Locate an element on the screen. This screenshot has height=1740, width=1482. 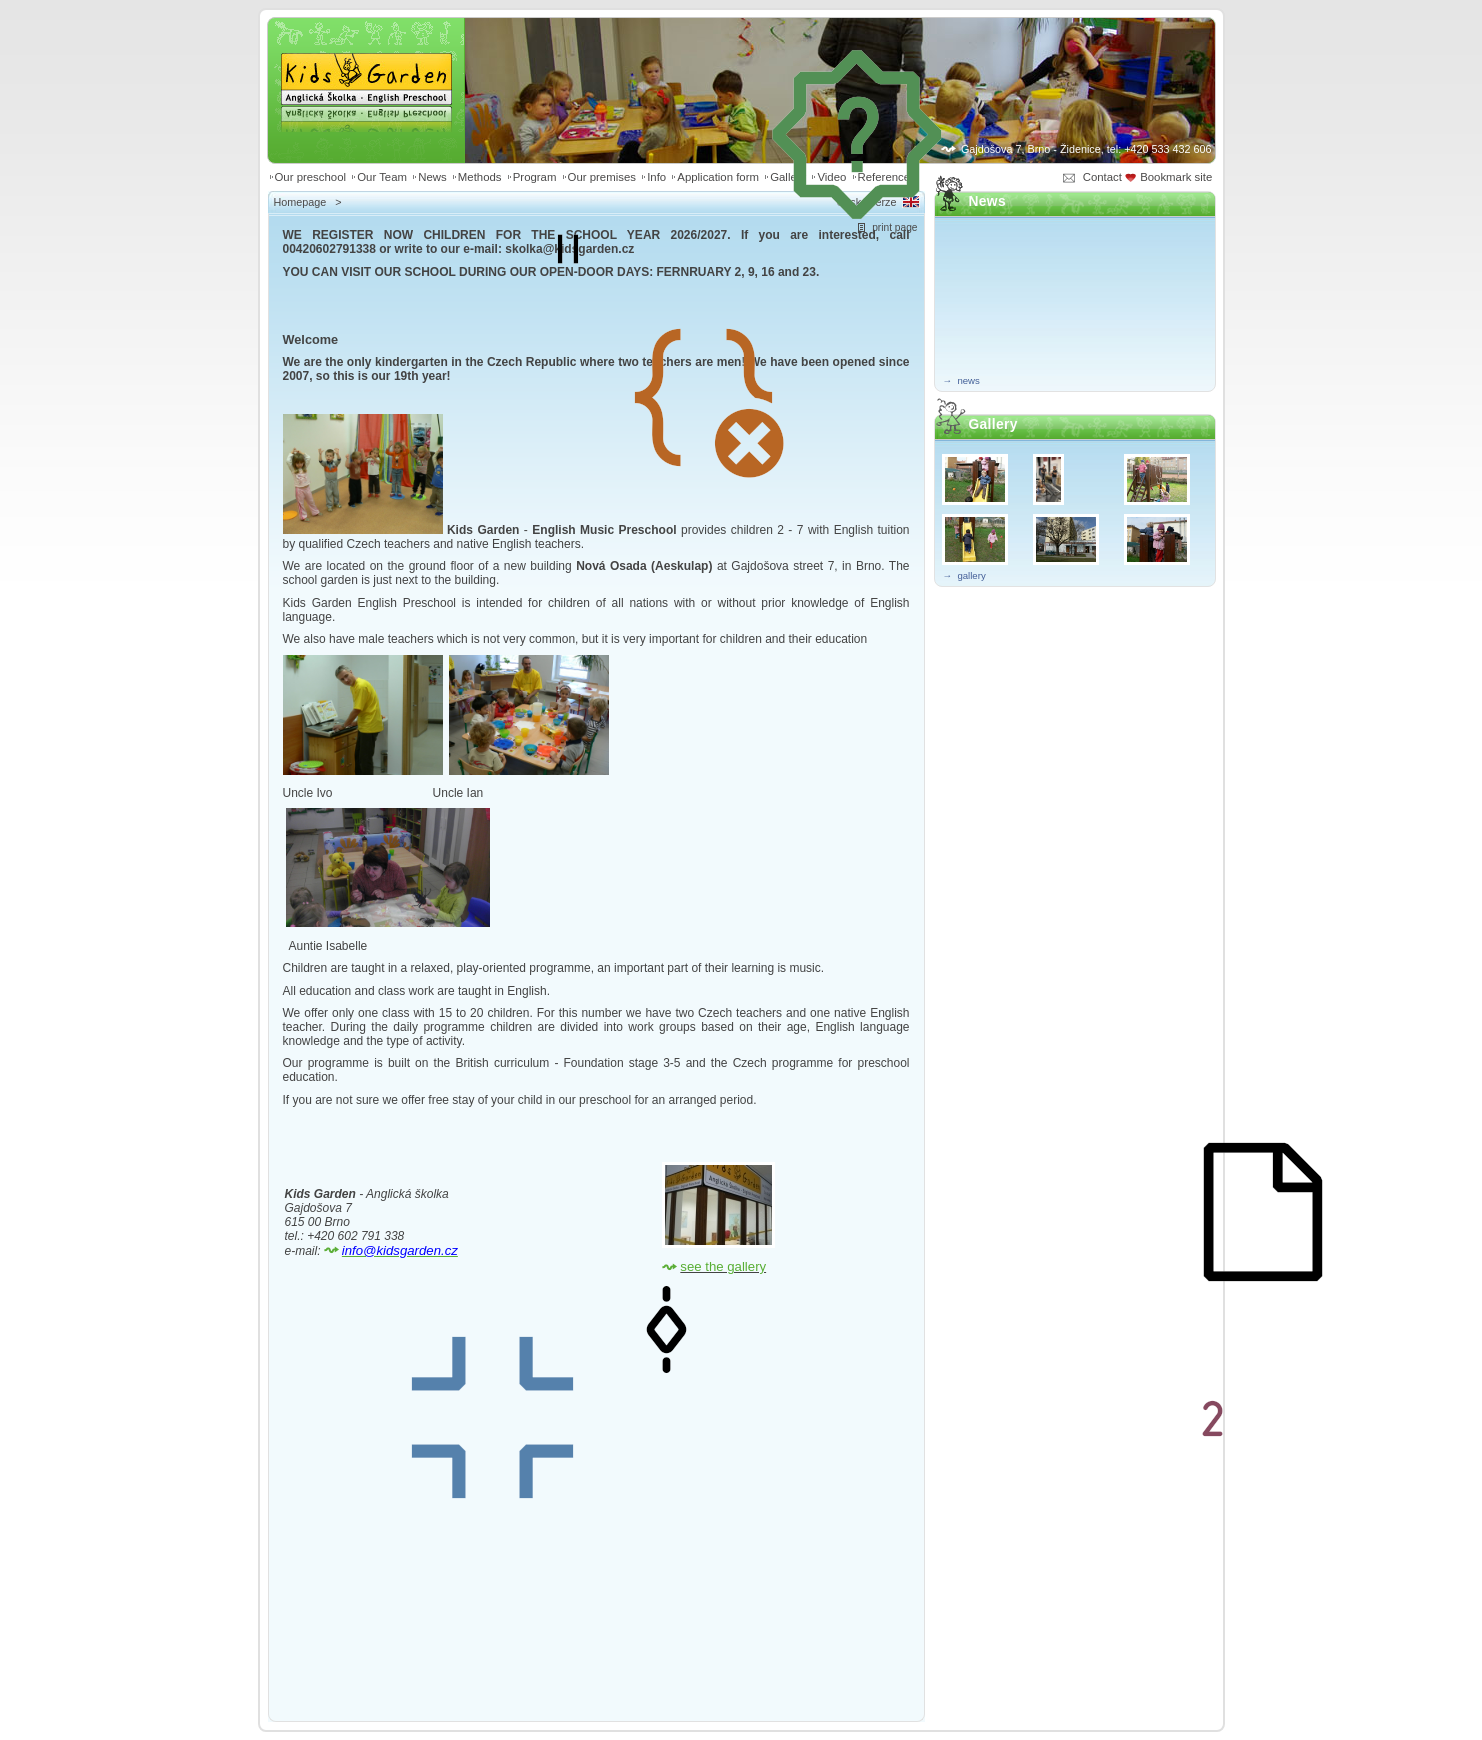
indicates unverified or unknown status is located at coordinates (856, 134).